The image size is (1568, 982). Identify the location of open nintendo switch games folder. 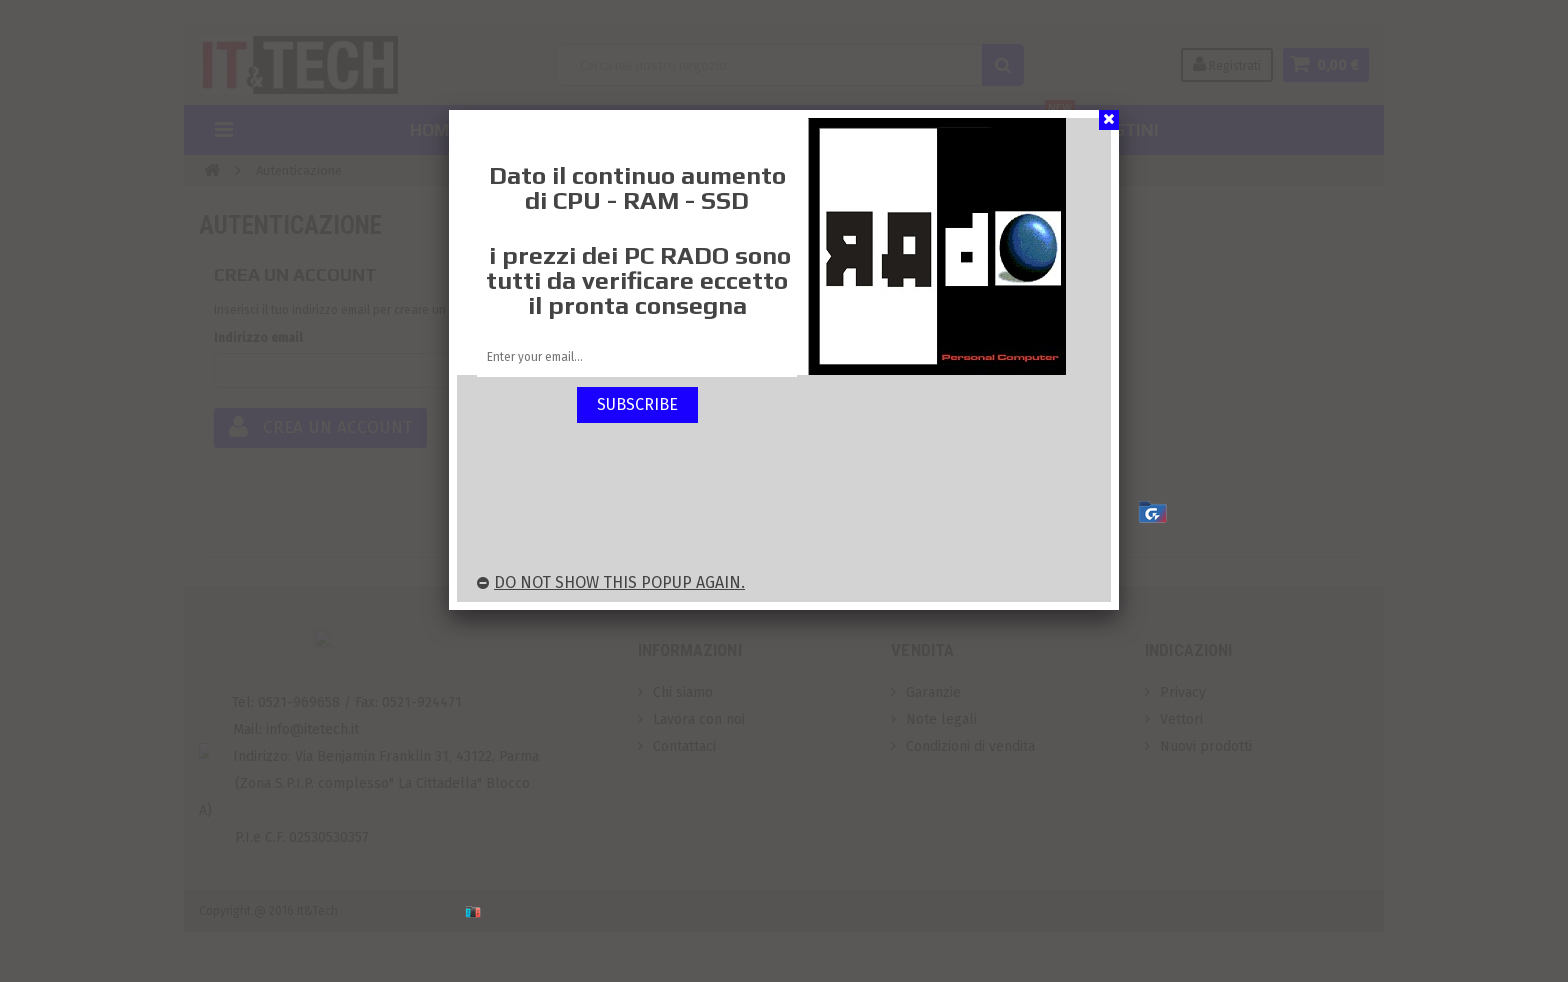
(473, 912).